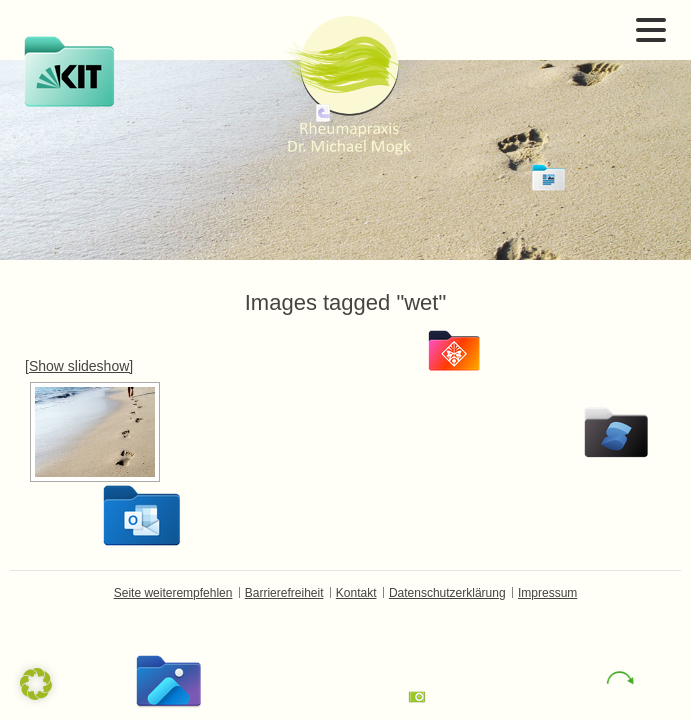  What do you see at coordinates (168, 682) in the screenshot?
I see `open pictures folder` at bounding box center [168, 682].